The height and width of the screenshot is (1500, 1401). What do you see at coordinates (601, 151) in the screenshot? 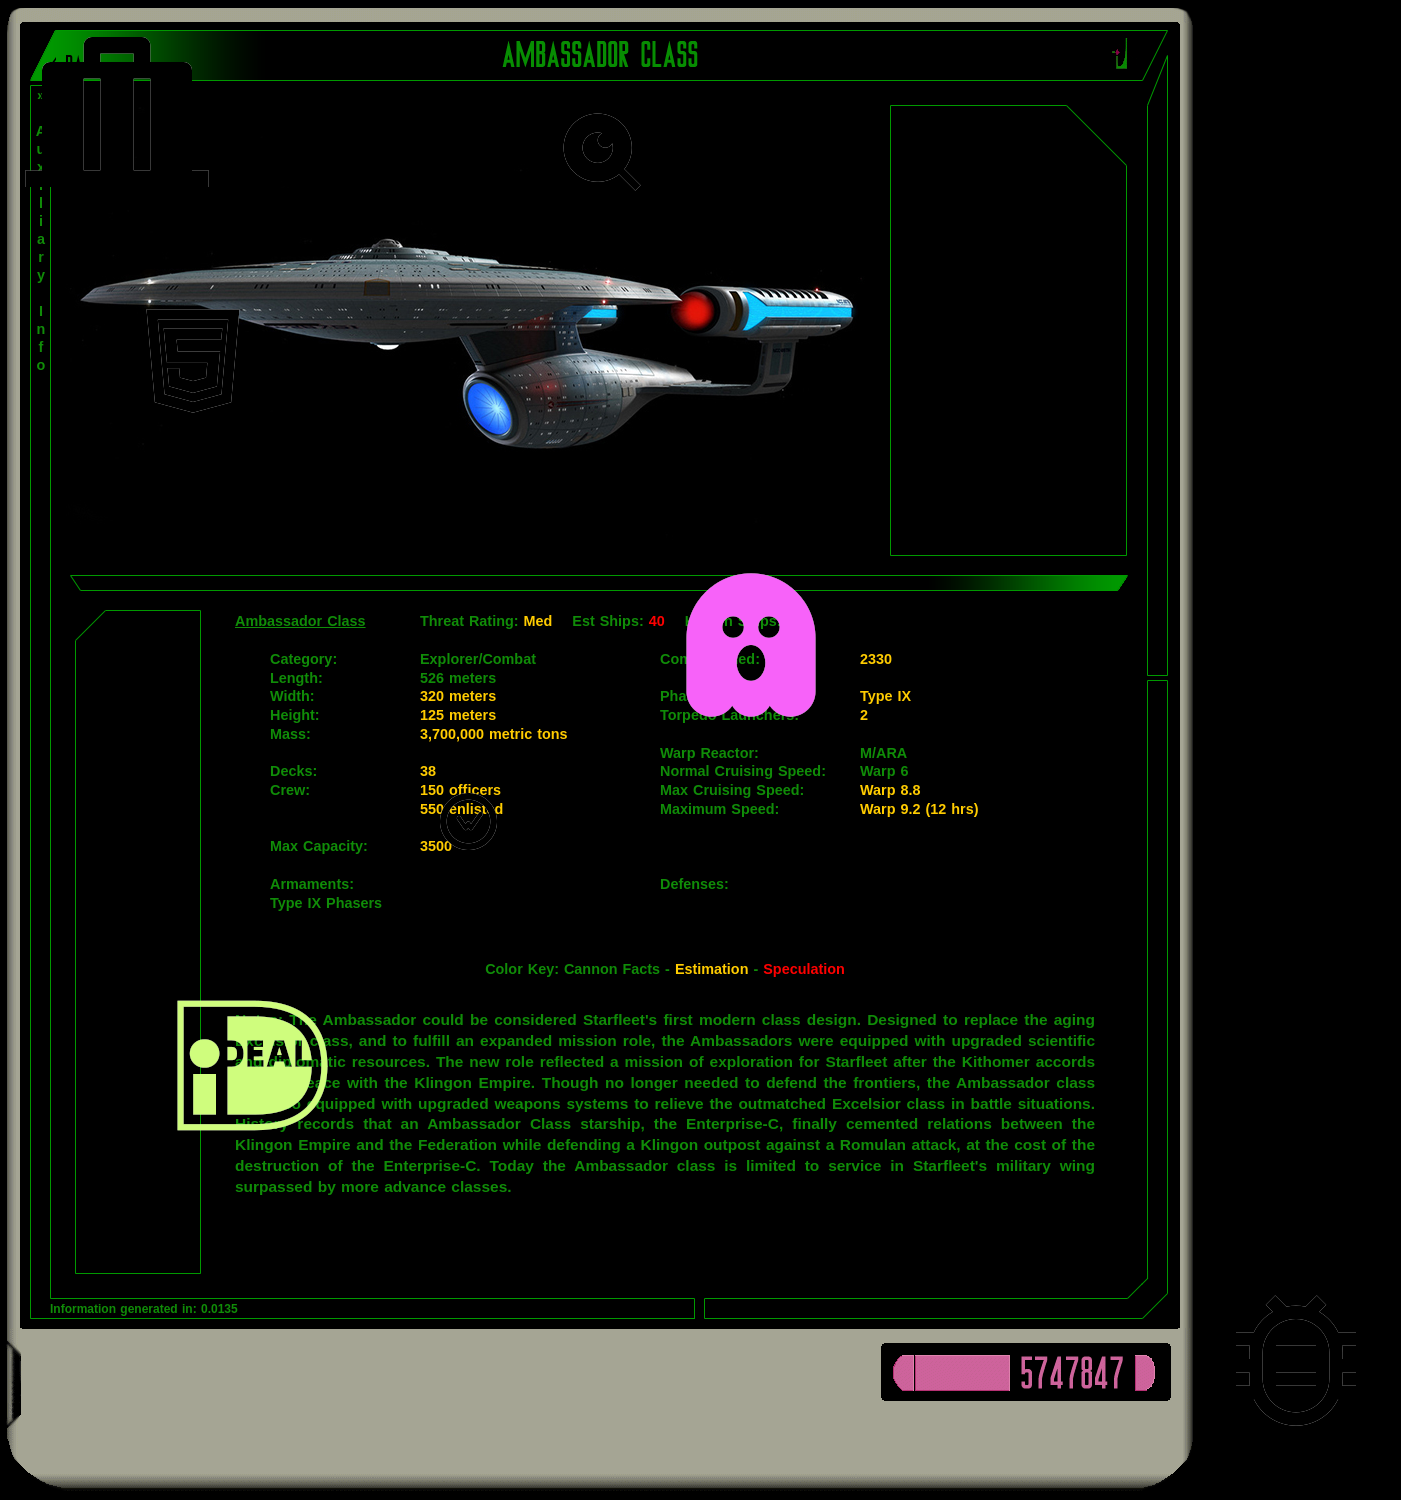
I see `search with visual recognition` at bounding box center [601, 151].